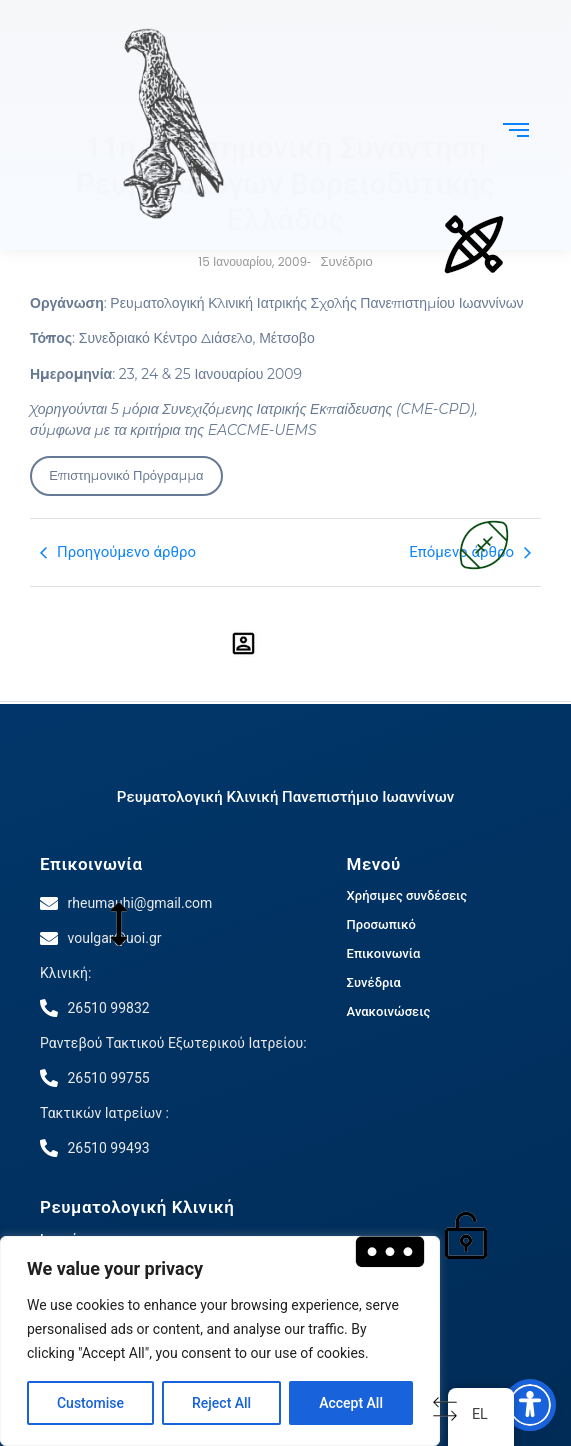 The height and width of the screenshot is (1446, 571). What do you see at coordinates (119, 924) in the screenshot?
I see `adjust vertical height or size` at bounding box center [119, 924].